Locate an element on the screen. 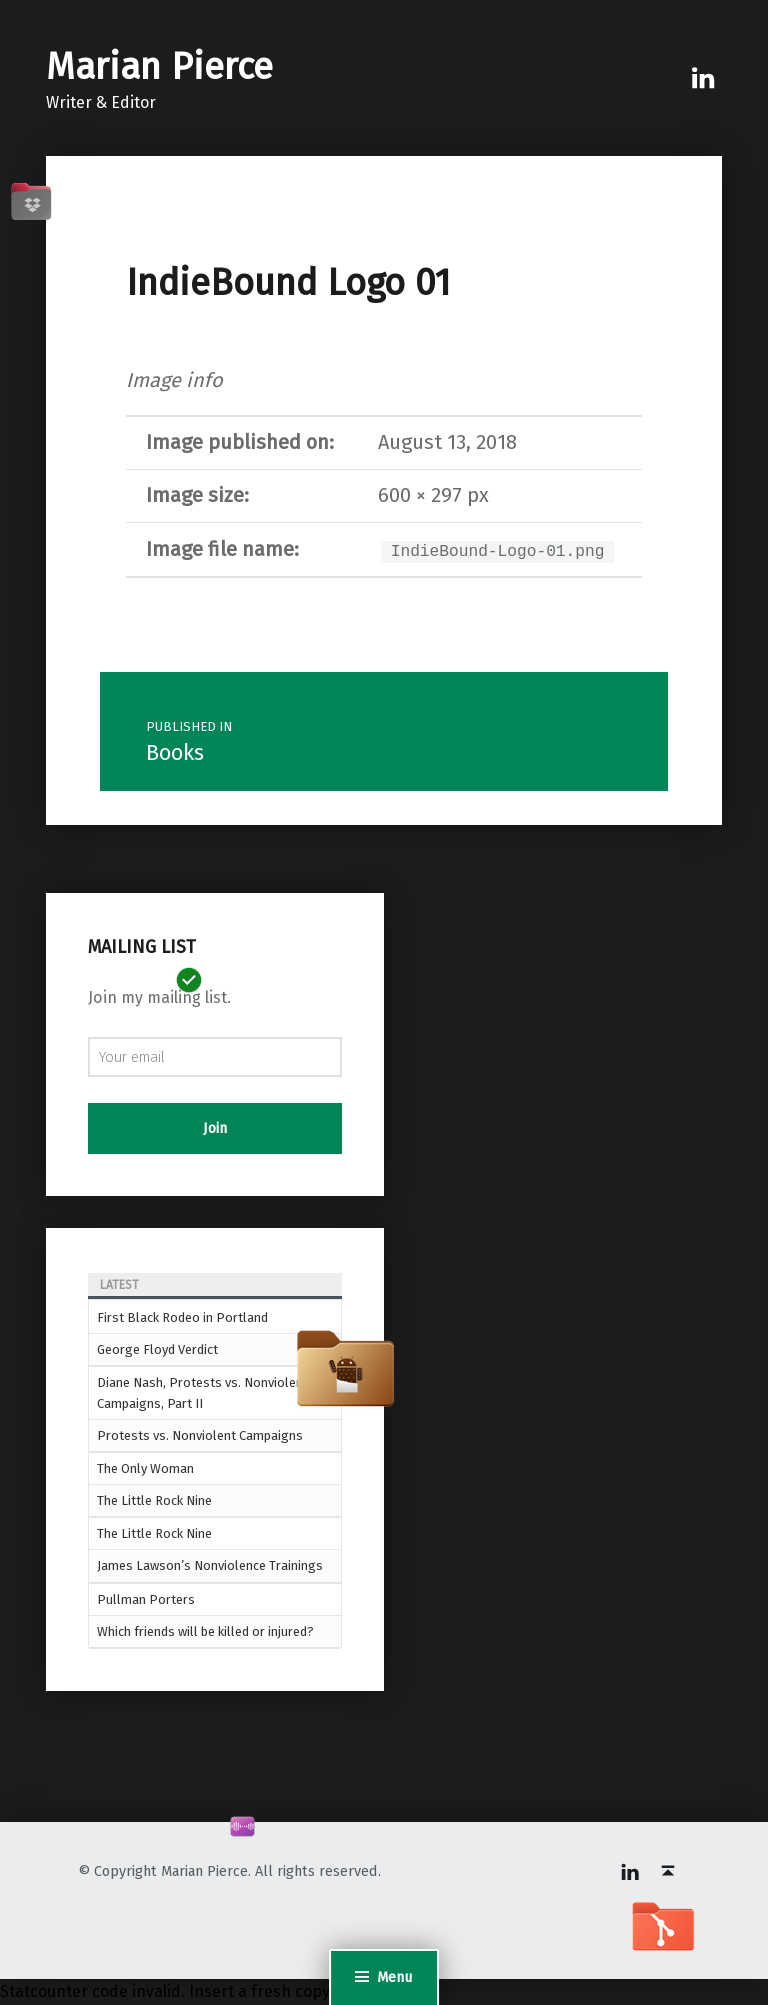 The width and height of the screenshot is (768, 2005). open your dropbox synced folder is located at coordinates (31, 201).